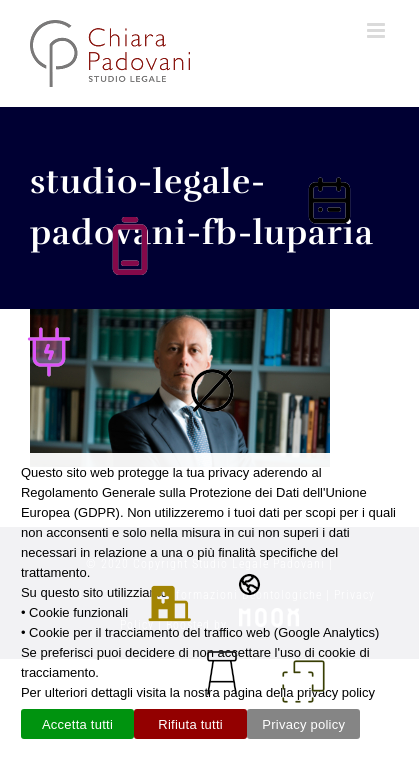 The image size is (419, 759). Describe the element at coordinates (212, 390) in the screenshot. I see `indicates an empty or null state` at that location.